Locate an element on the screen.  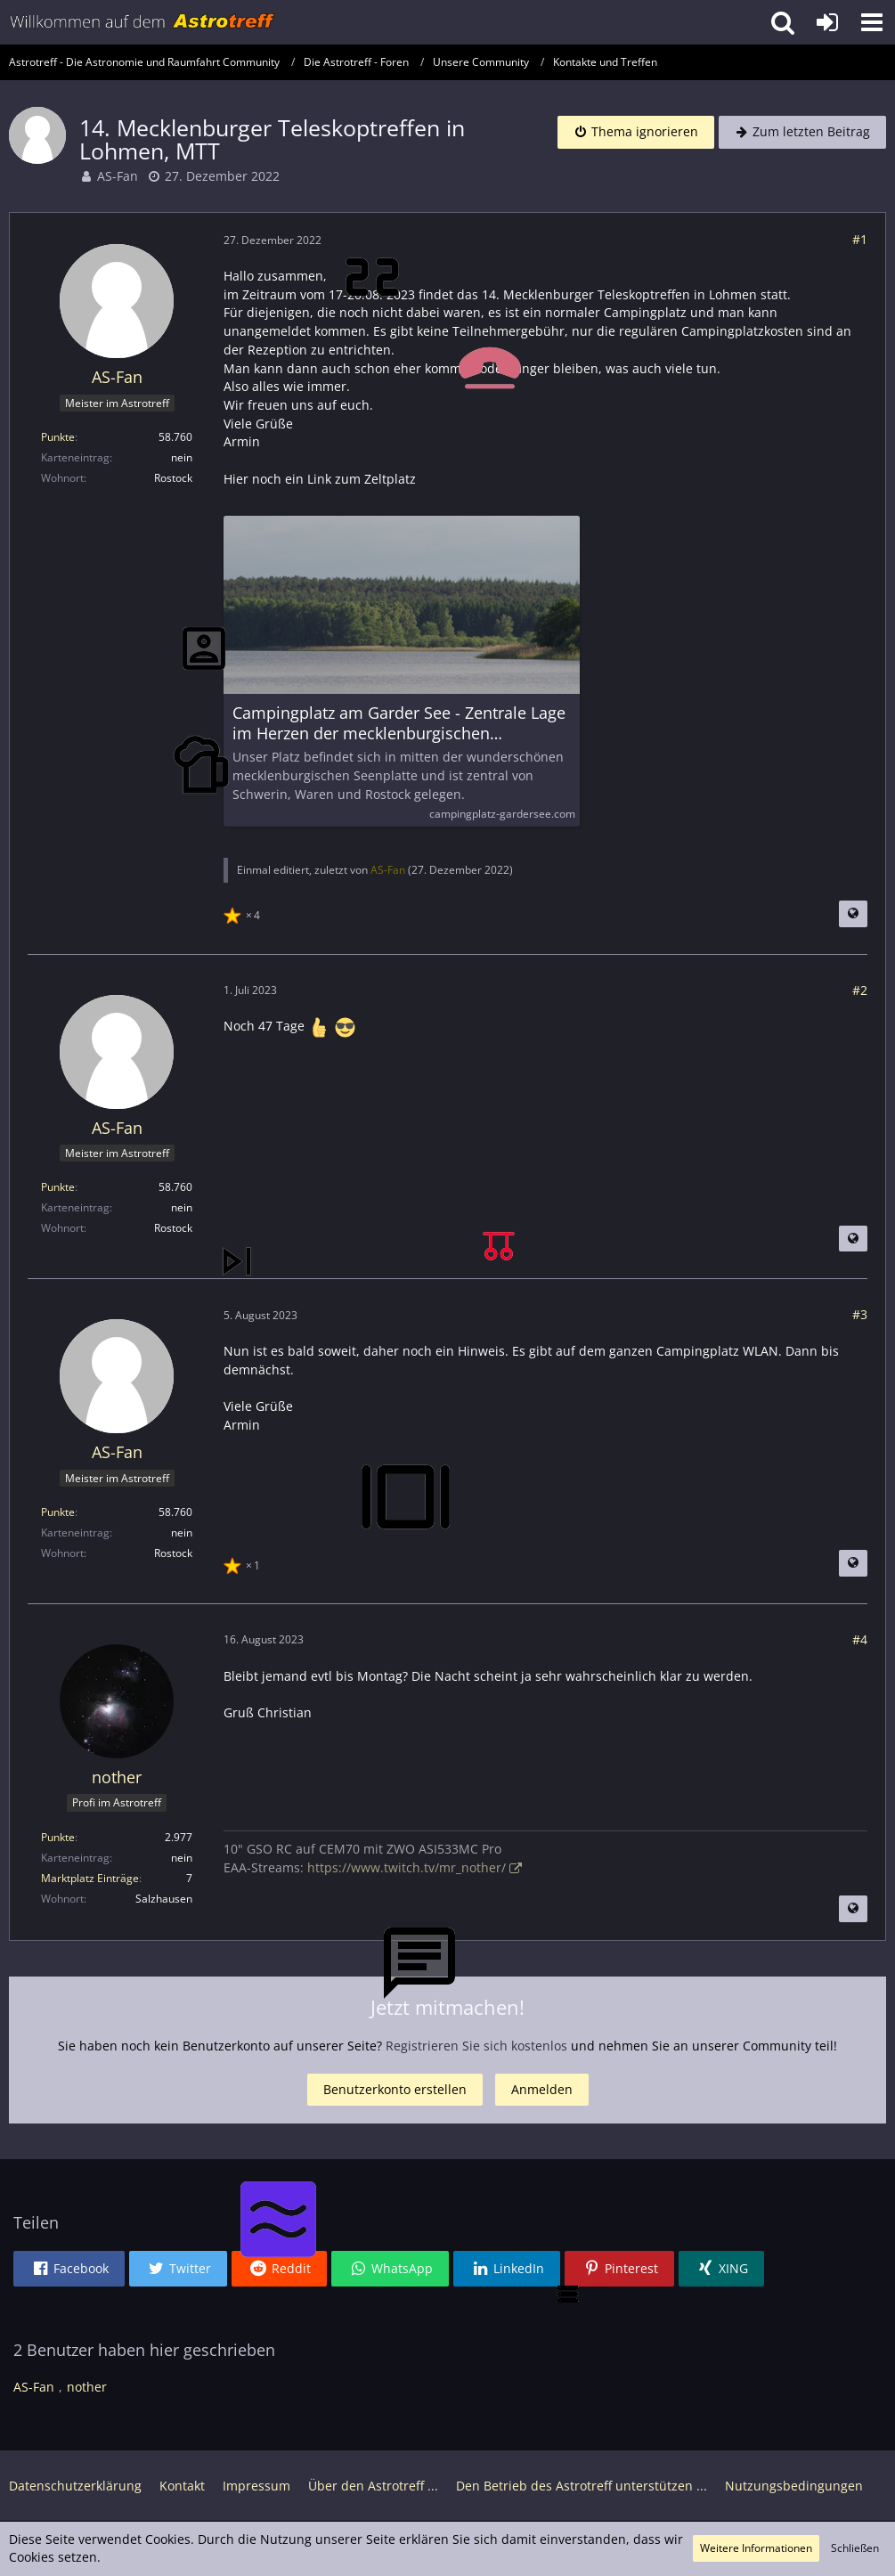
indicates approximate or estimated value is located at coordinates (278, 2219).